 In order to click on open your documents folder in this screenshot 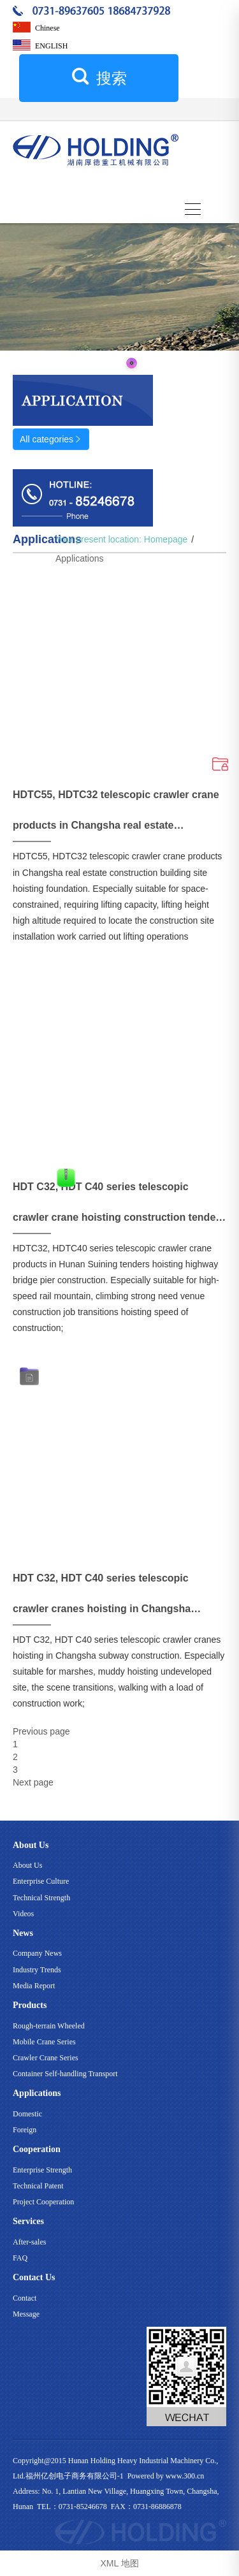, I will do `click(29, 1376)`.